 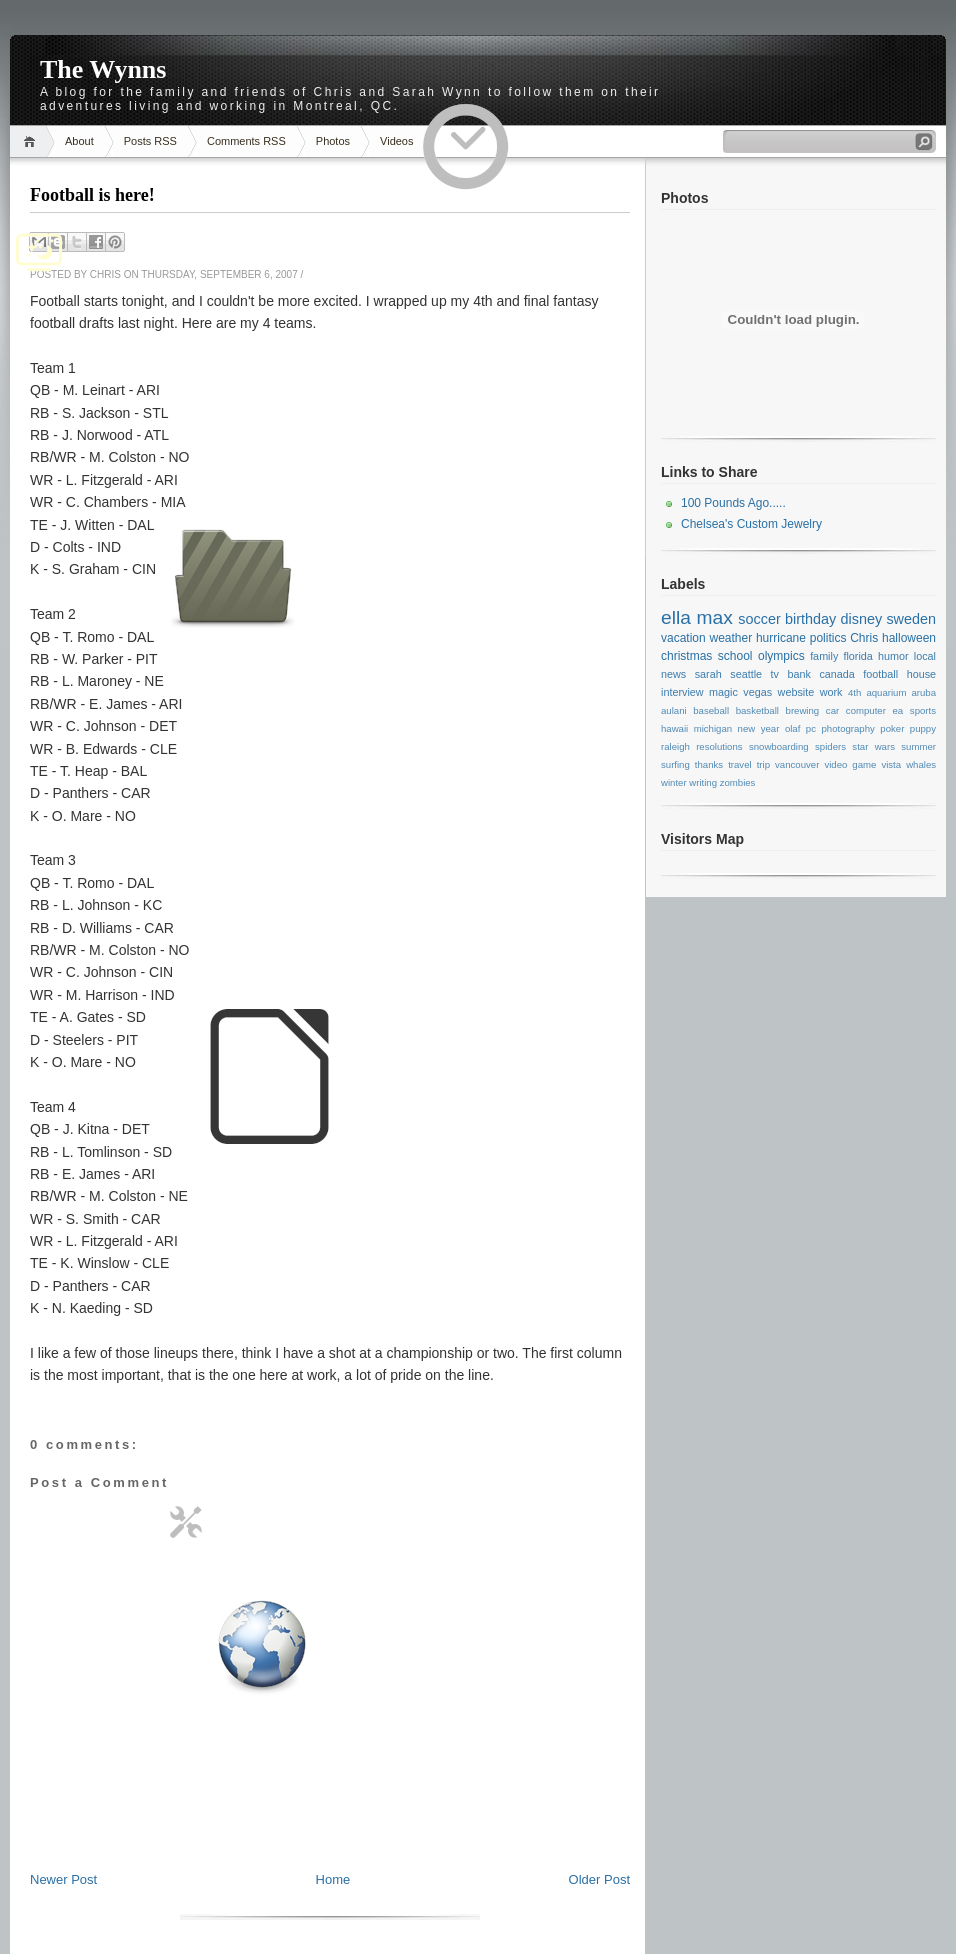 I want to click on access screensaver settings, so click(x=39, y=251).